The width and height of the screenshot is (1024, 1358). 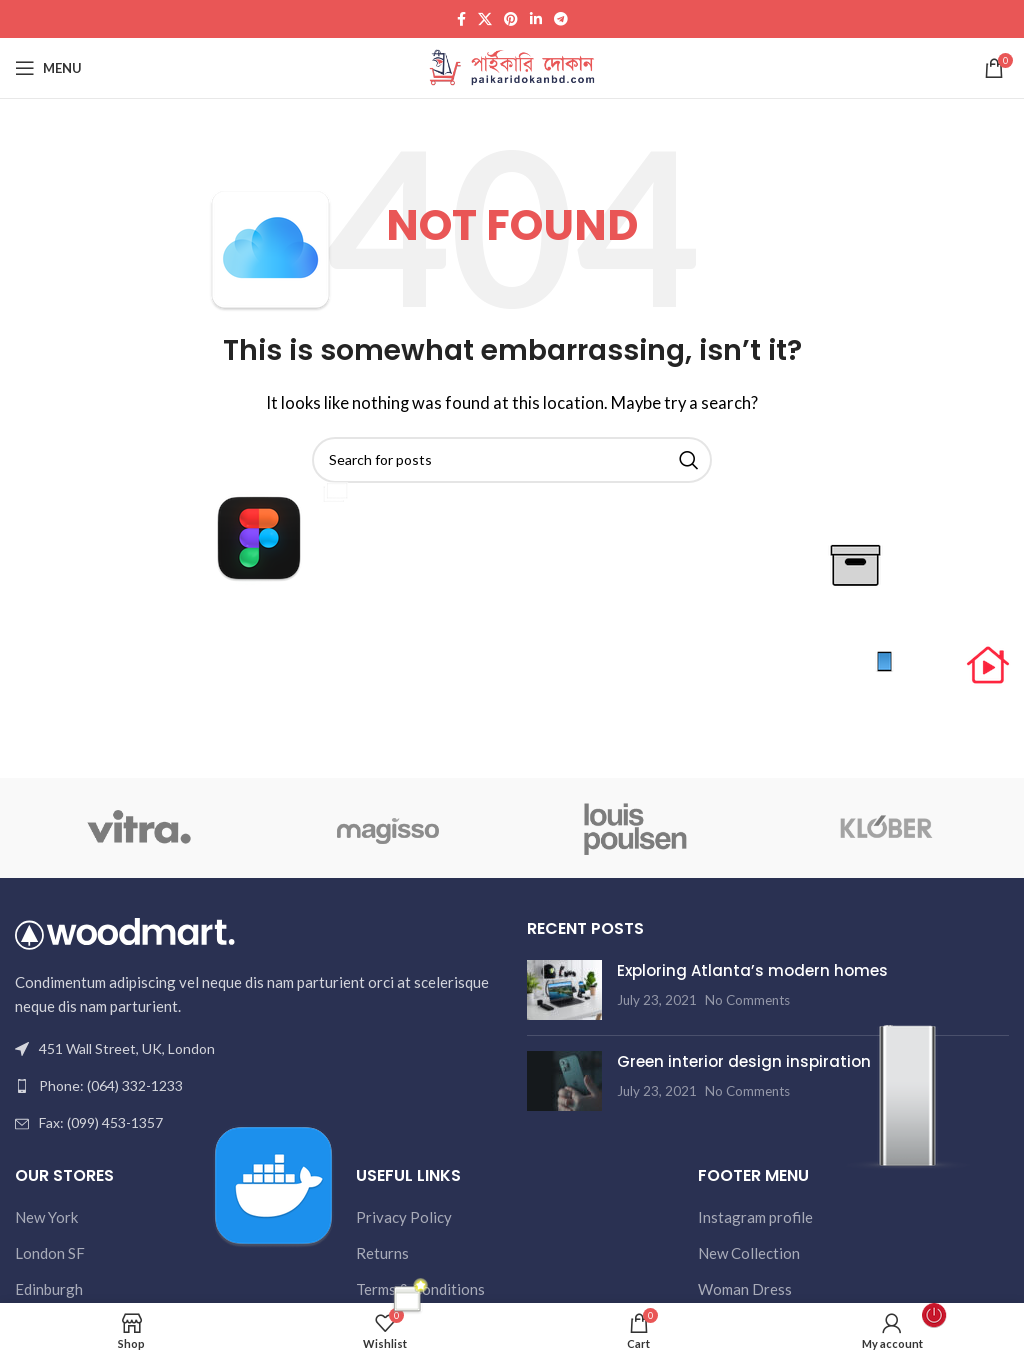 What do you see at coordinates (988, 665) in the screenshot?
I see `access home sharing preferences` at bounding box center [988, 665].